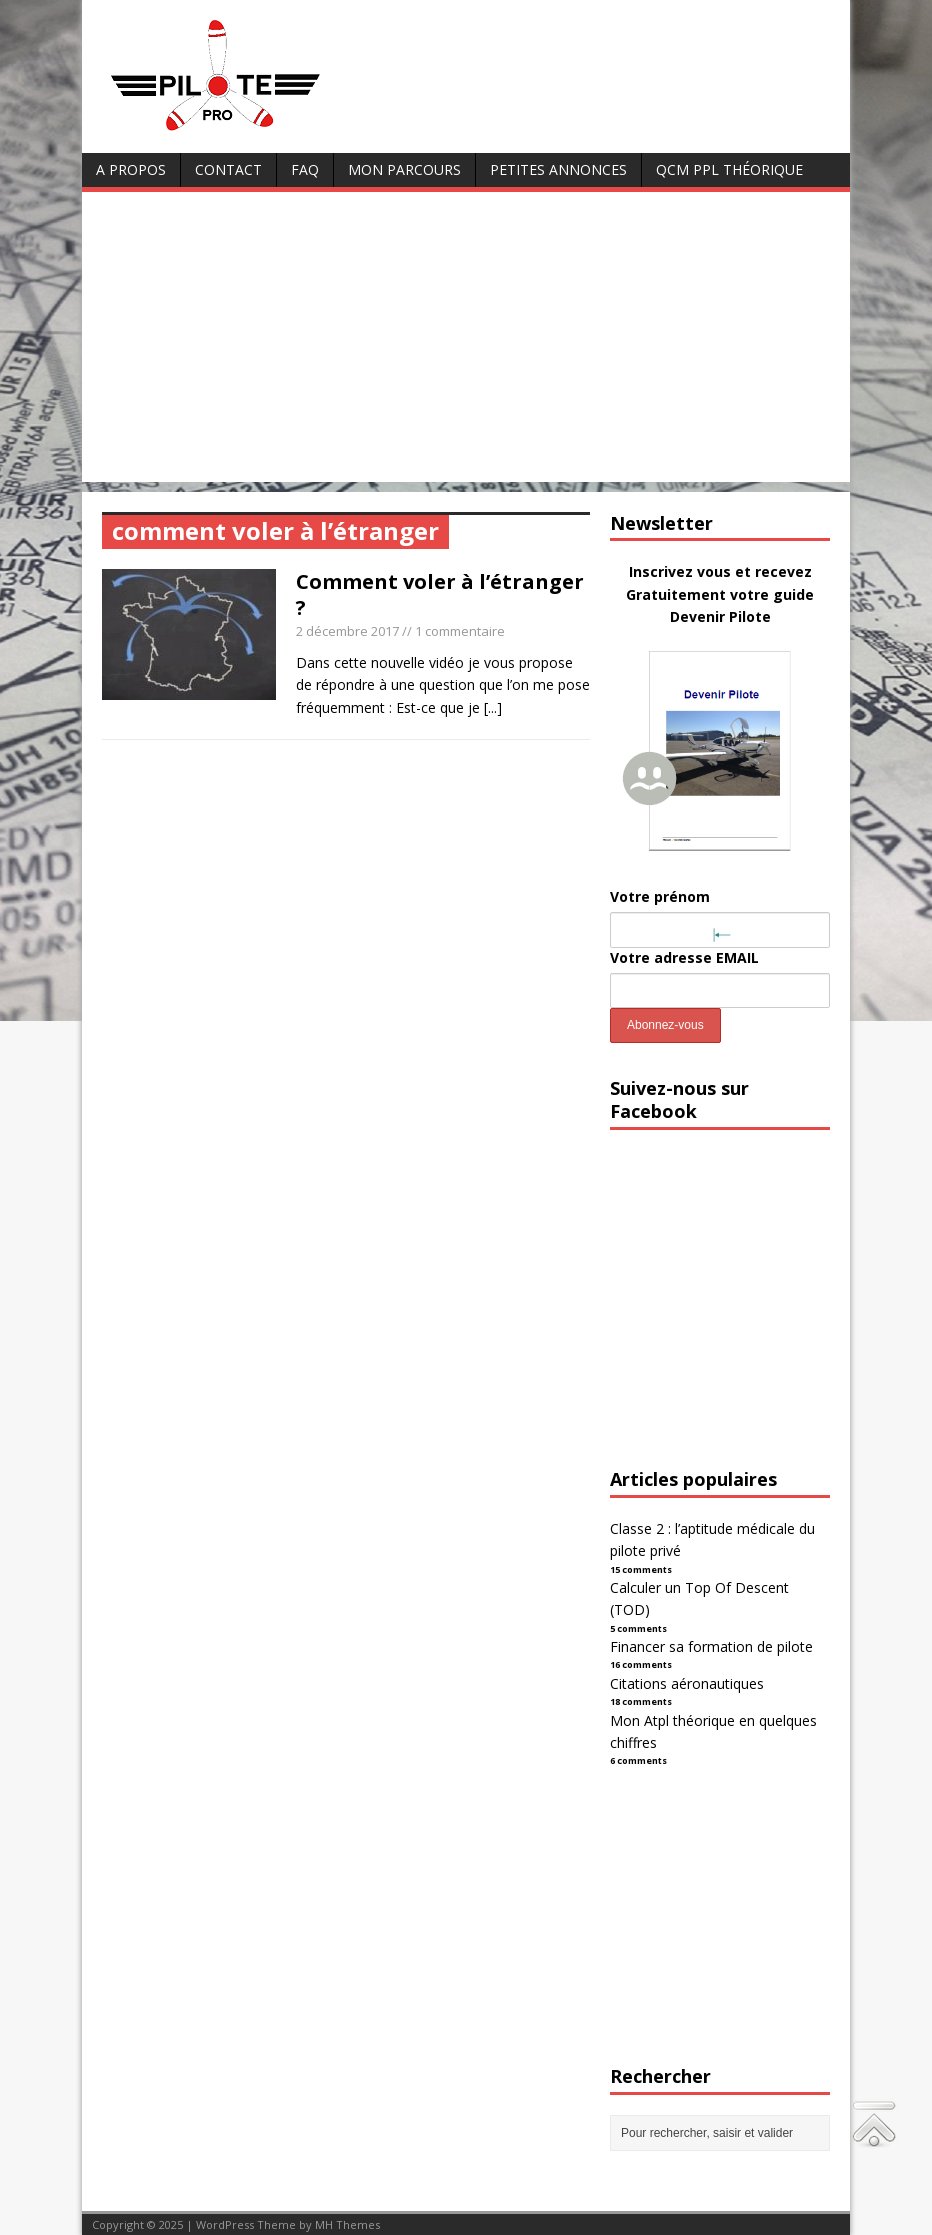  What do you see at coordinates (649, 778) in the screenshot?
I see `indicates a warning or concerning status` at bounding box center [649, 778].